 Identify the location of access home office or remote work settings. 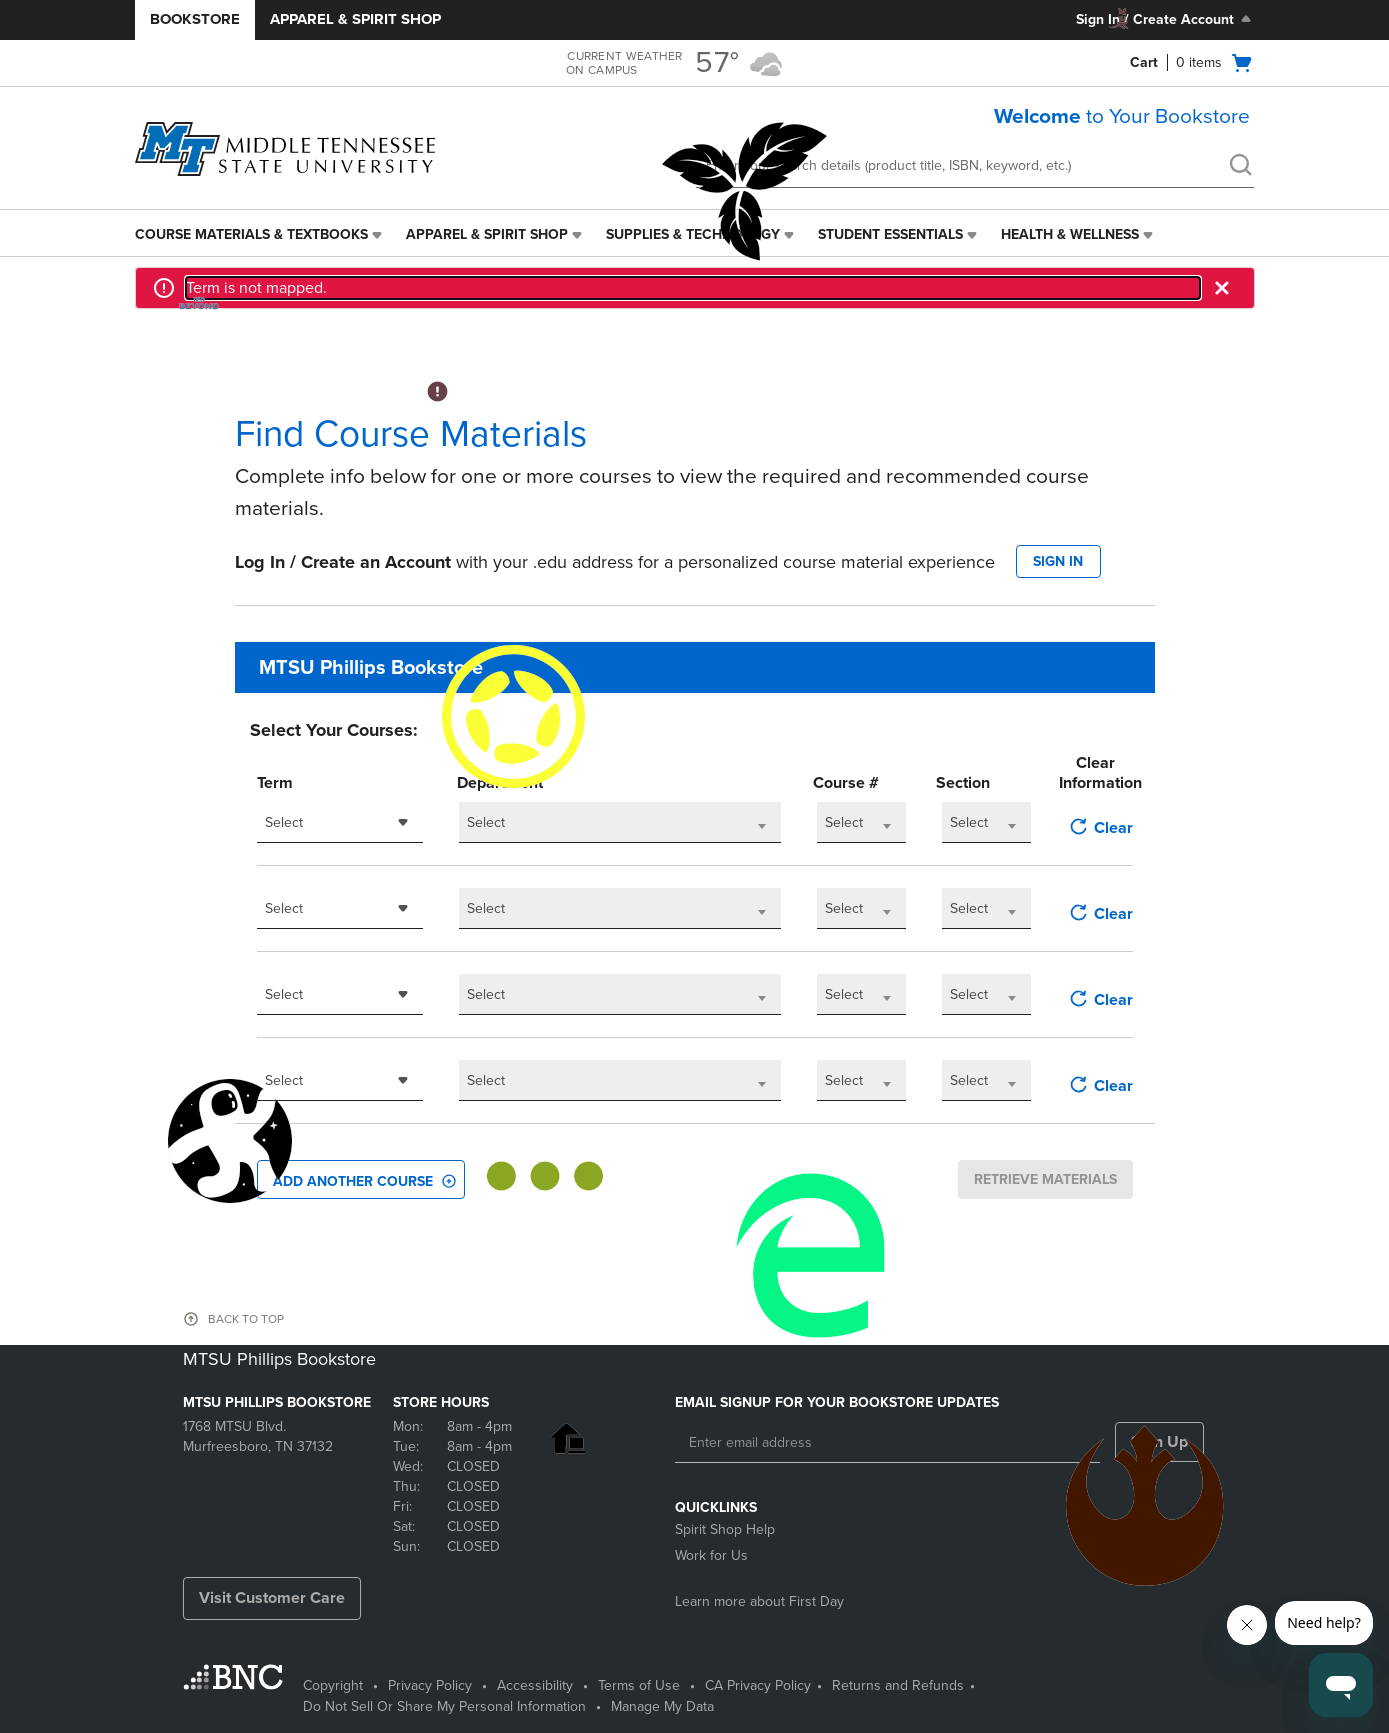
(566, 1439).